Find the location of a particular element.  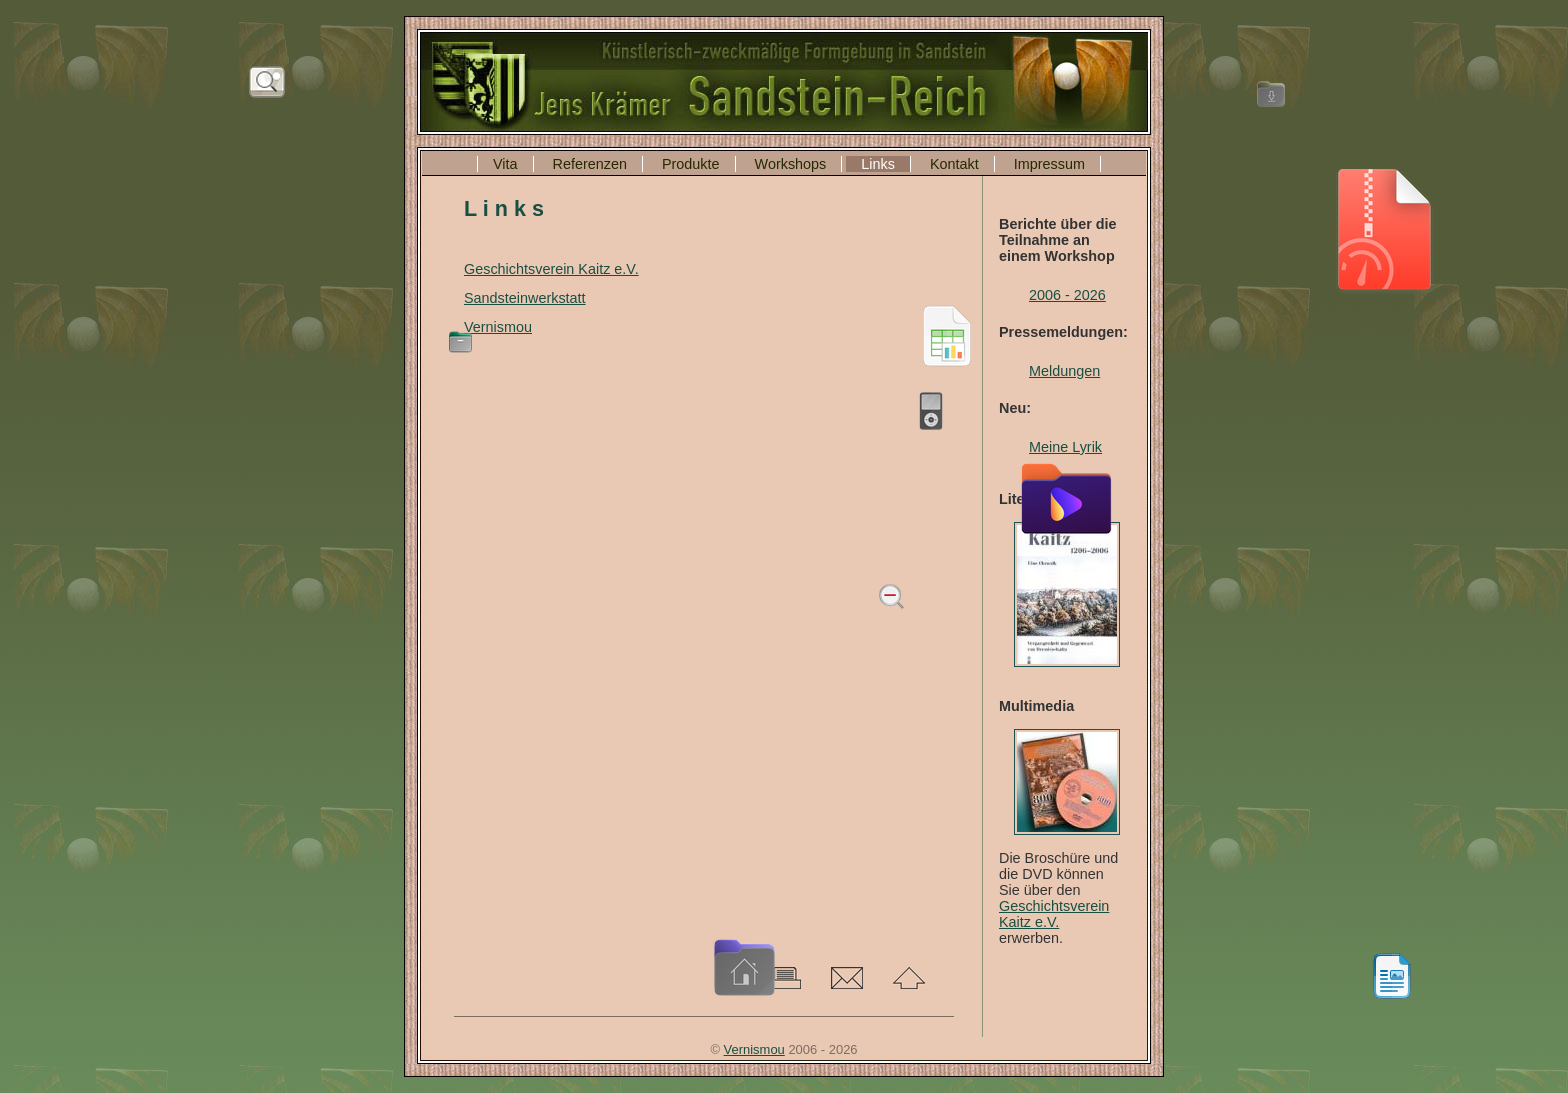

zoom out of the current view is located at coordinates (891, 596).